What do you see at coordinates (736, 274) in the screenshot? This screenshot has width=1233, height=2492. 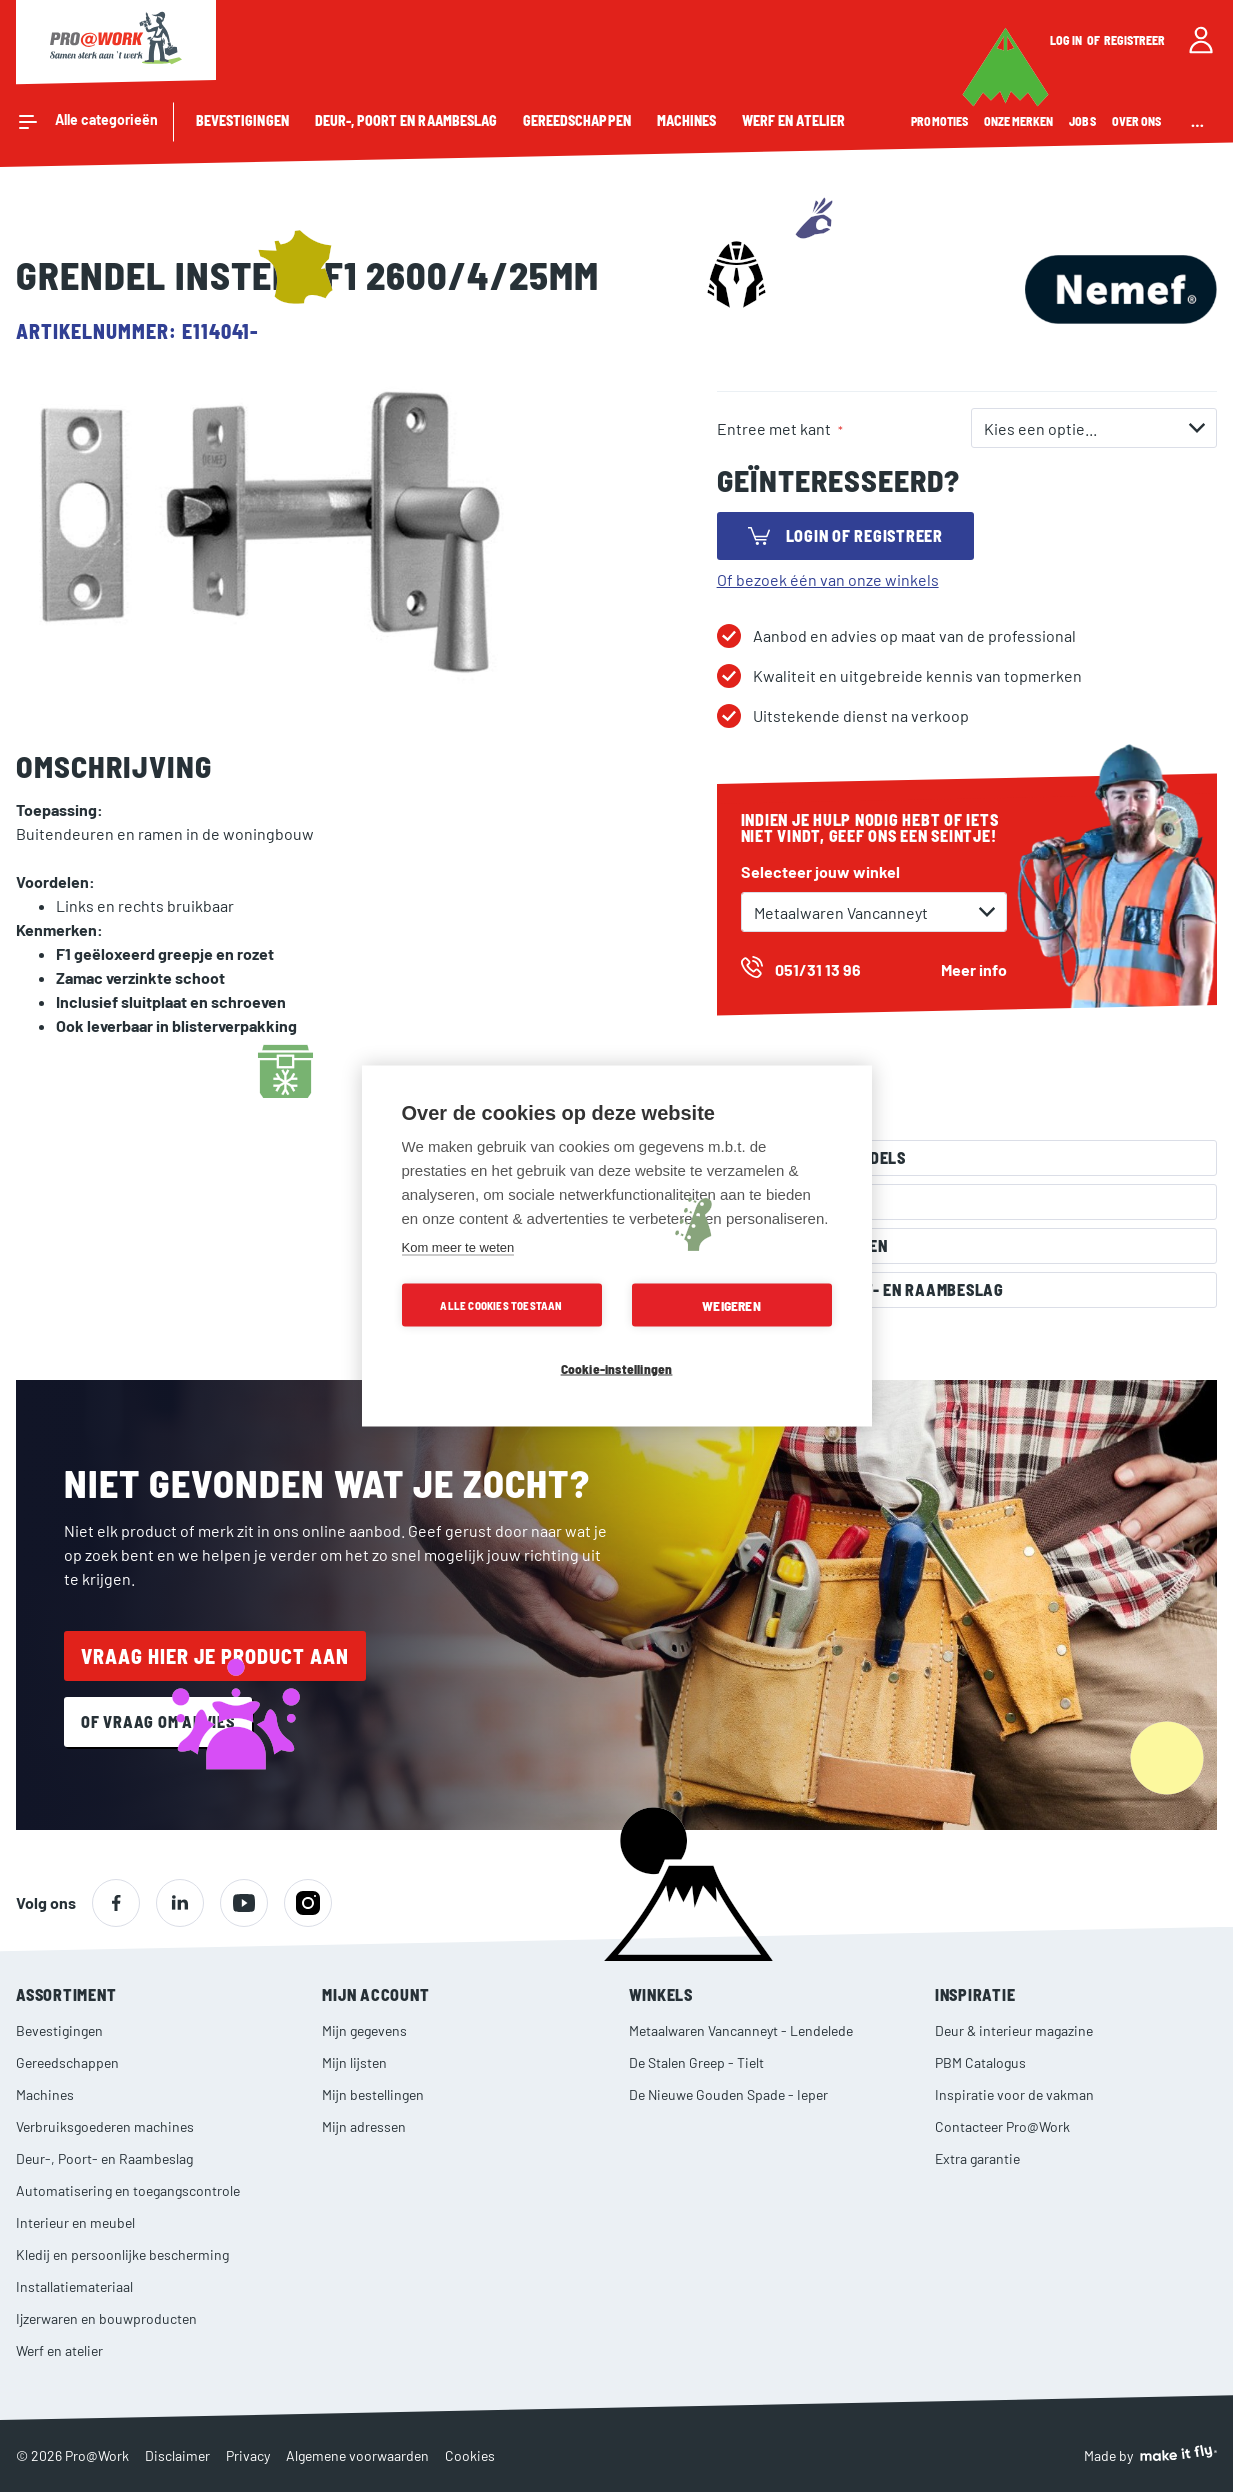 I see `select warlock class or character` at bounding box center [736, 274].